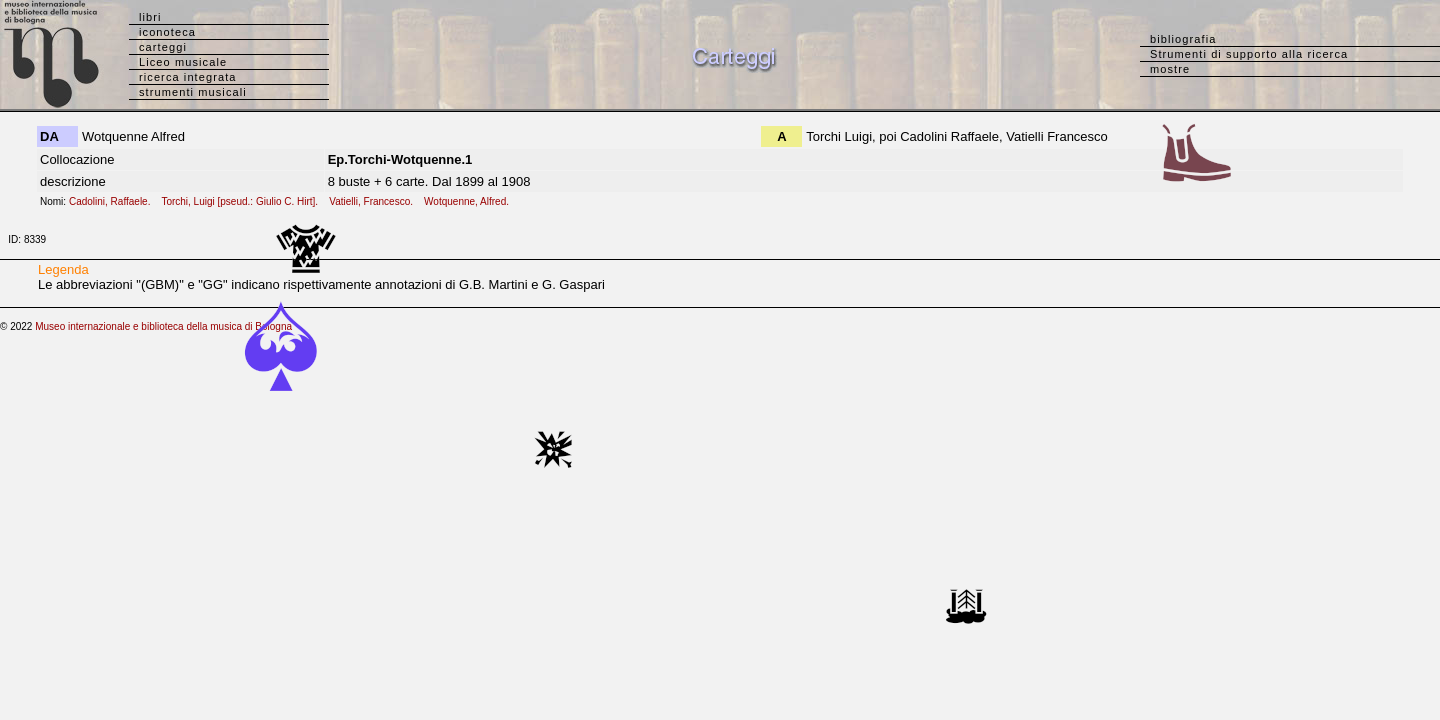 The height and width of the screenshot is (720, 1440). What do you see at coordinates (281, 347) in the screenshot?
I see `indicates a hot streak or winning hand in a card game` at bounding box center [281, 347].